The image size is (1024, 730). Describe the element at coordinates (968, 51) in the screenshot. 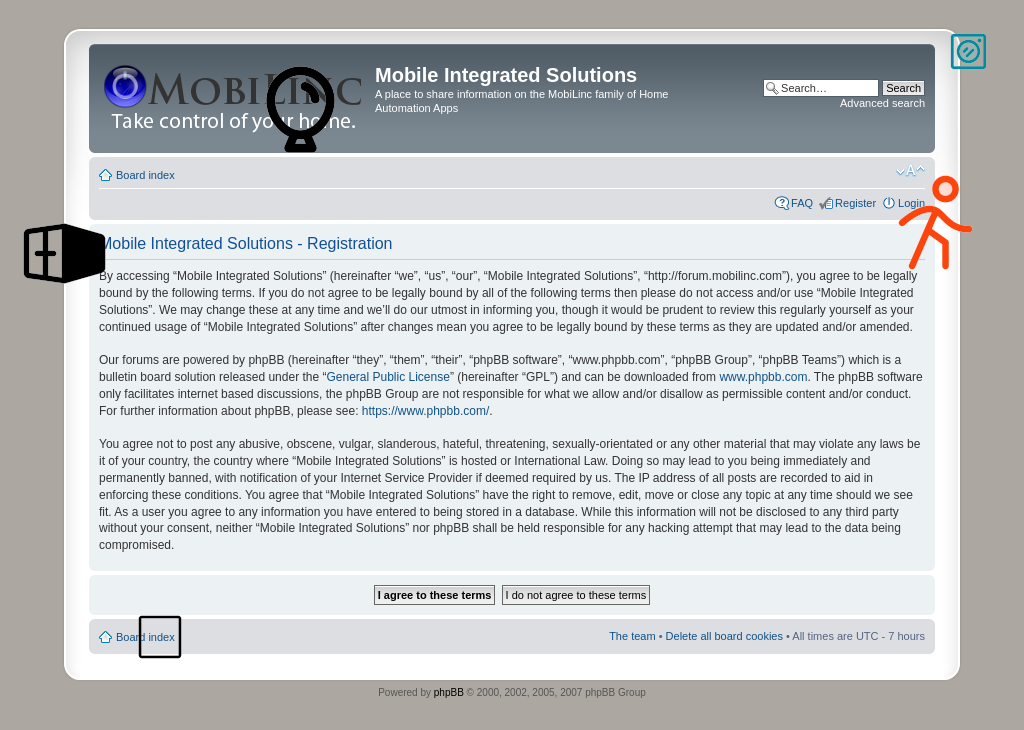

I see `access laundry or appliance settings` at that location.